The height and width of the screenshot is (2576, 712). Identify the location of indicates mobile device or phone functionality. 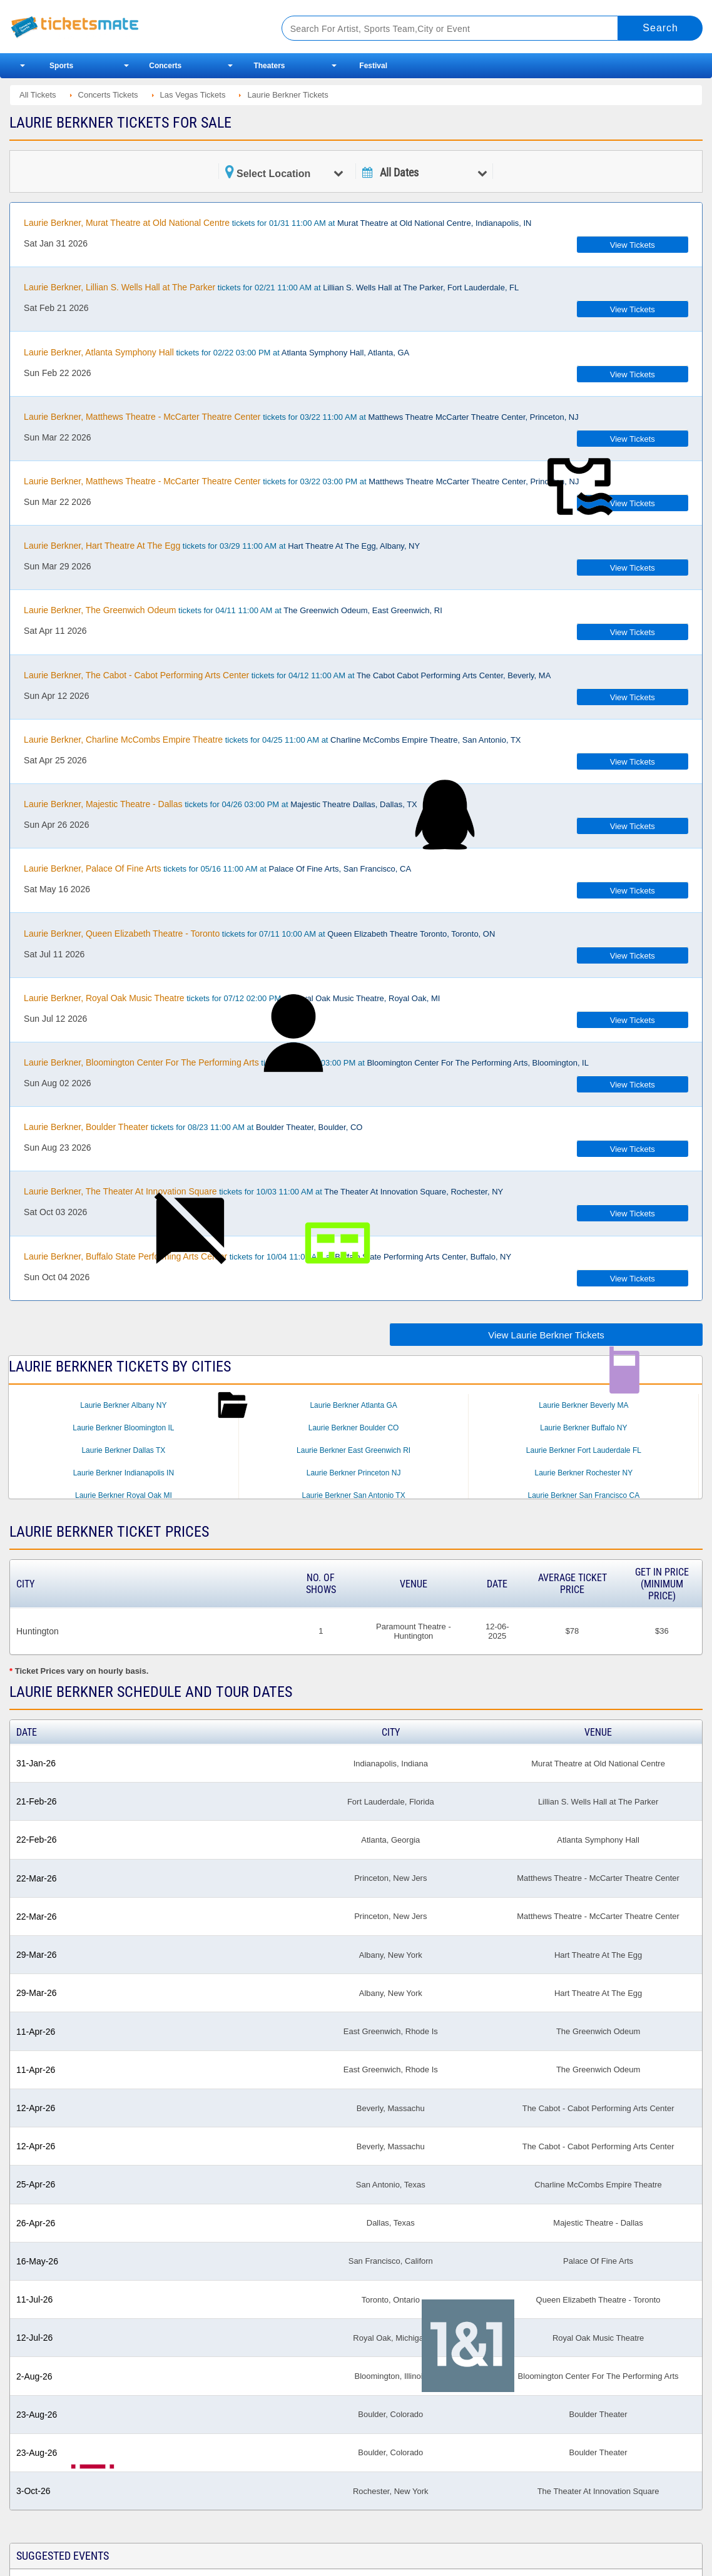
(624, 1372).